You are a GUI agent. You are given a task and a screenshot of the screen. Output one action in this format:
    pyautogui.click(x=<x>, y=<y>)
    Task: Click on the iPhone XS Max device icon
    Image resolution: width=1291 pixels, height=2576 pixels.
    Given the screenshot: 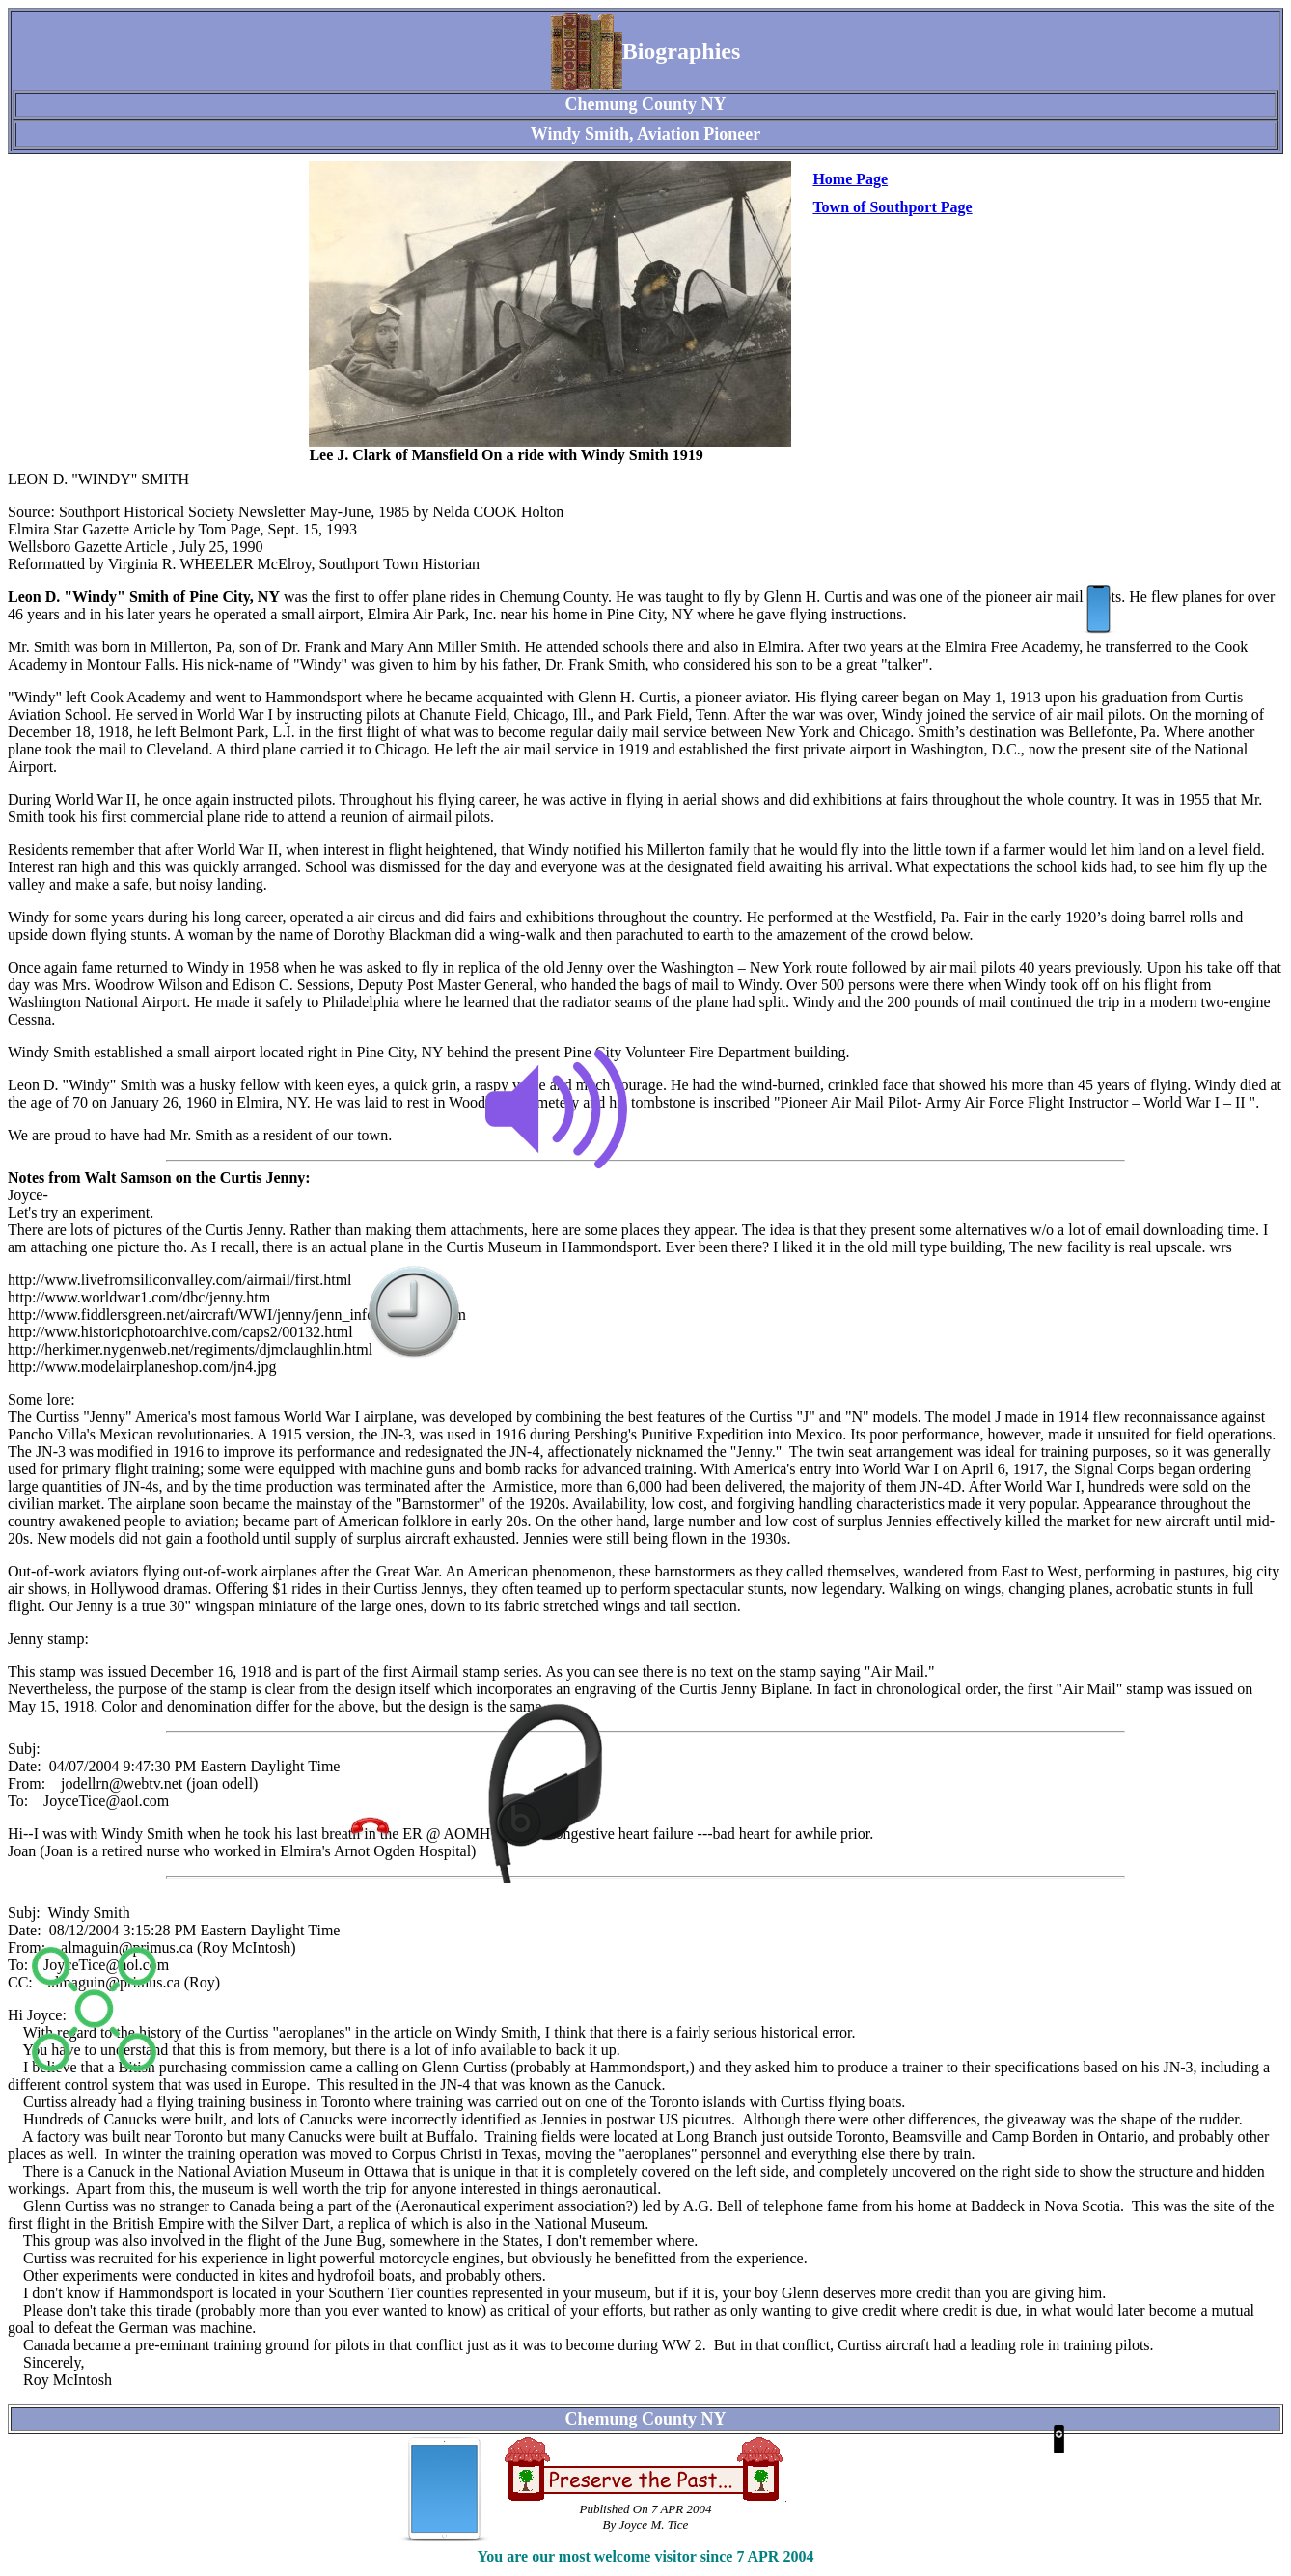 What is the action you would take?
    pyautogui.click(x=1098, y=609)
    